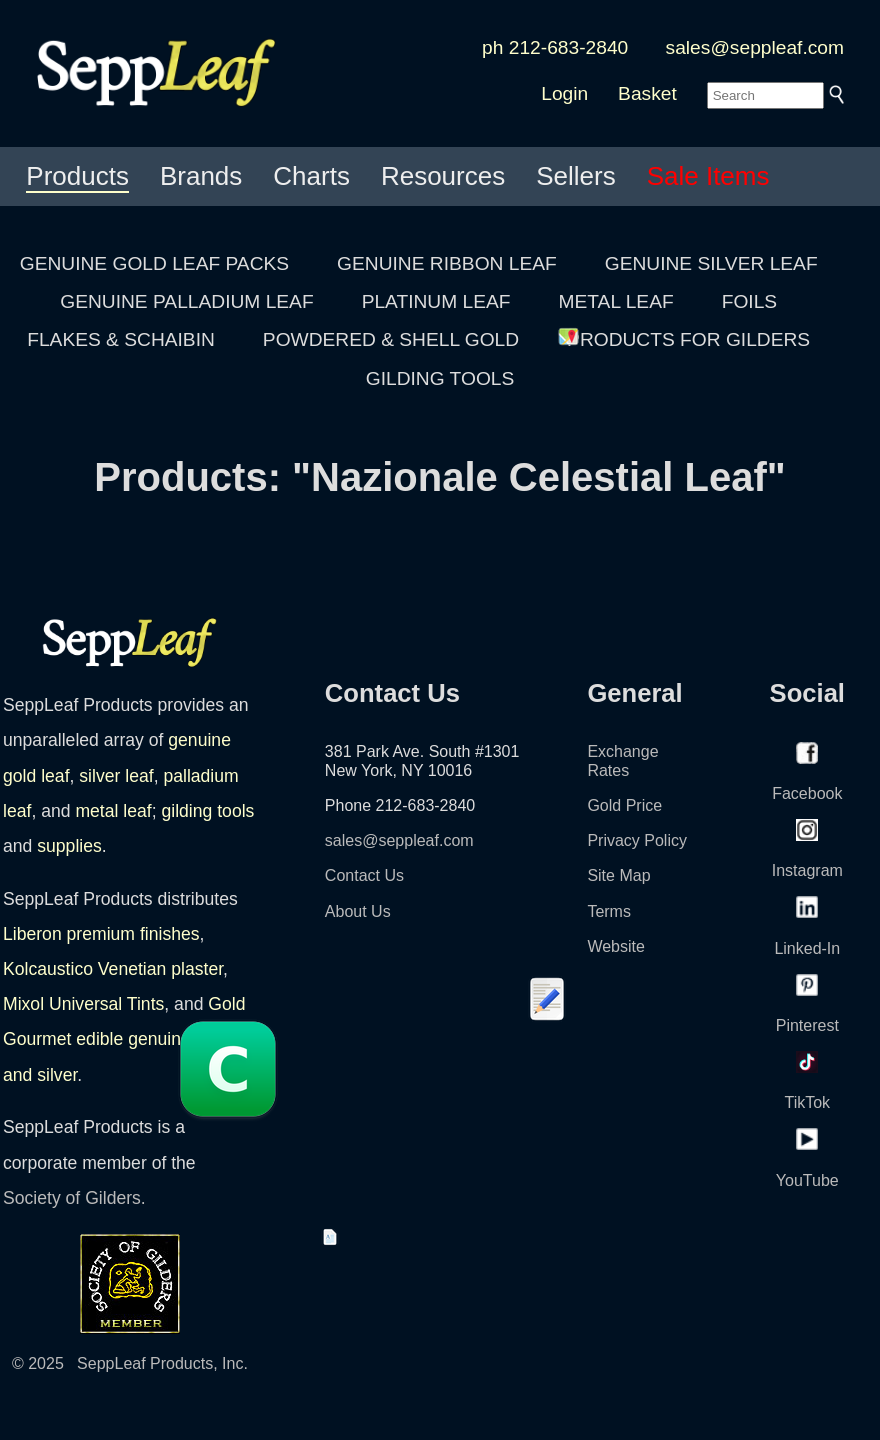 The image size is (880, 1440). What do you see at coordinates (568, 336) in the screenshot?
I see `open gnome maps application` at bounding box center [568, 336].